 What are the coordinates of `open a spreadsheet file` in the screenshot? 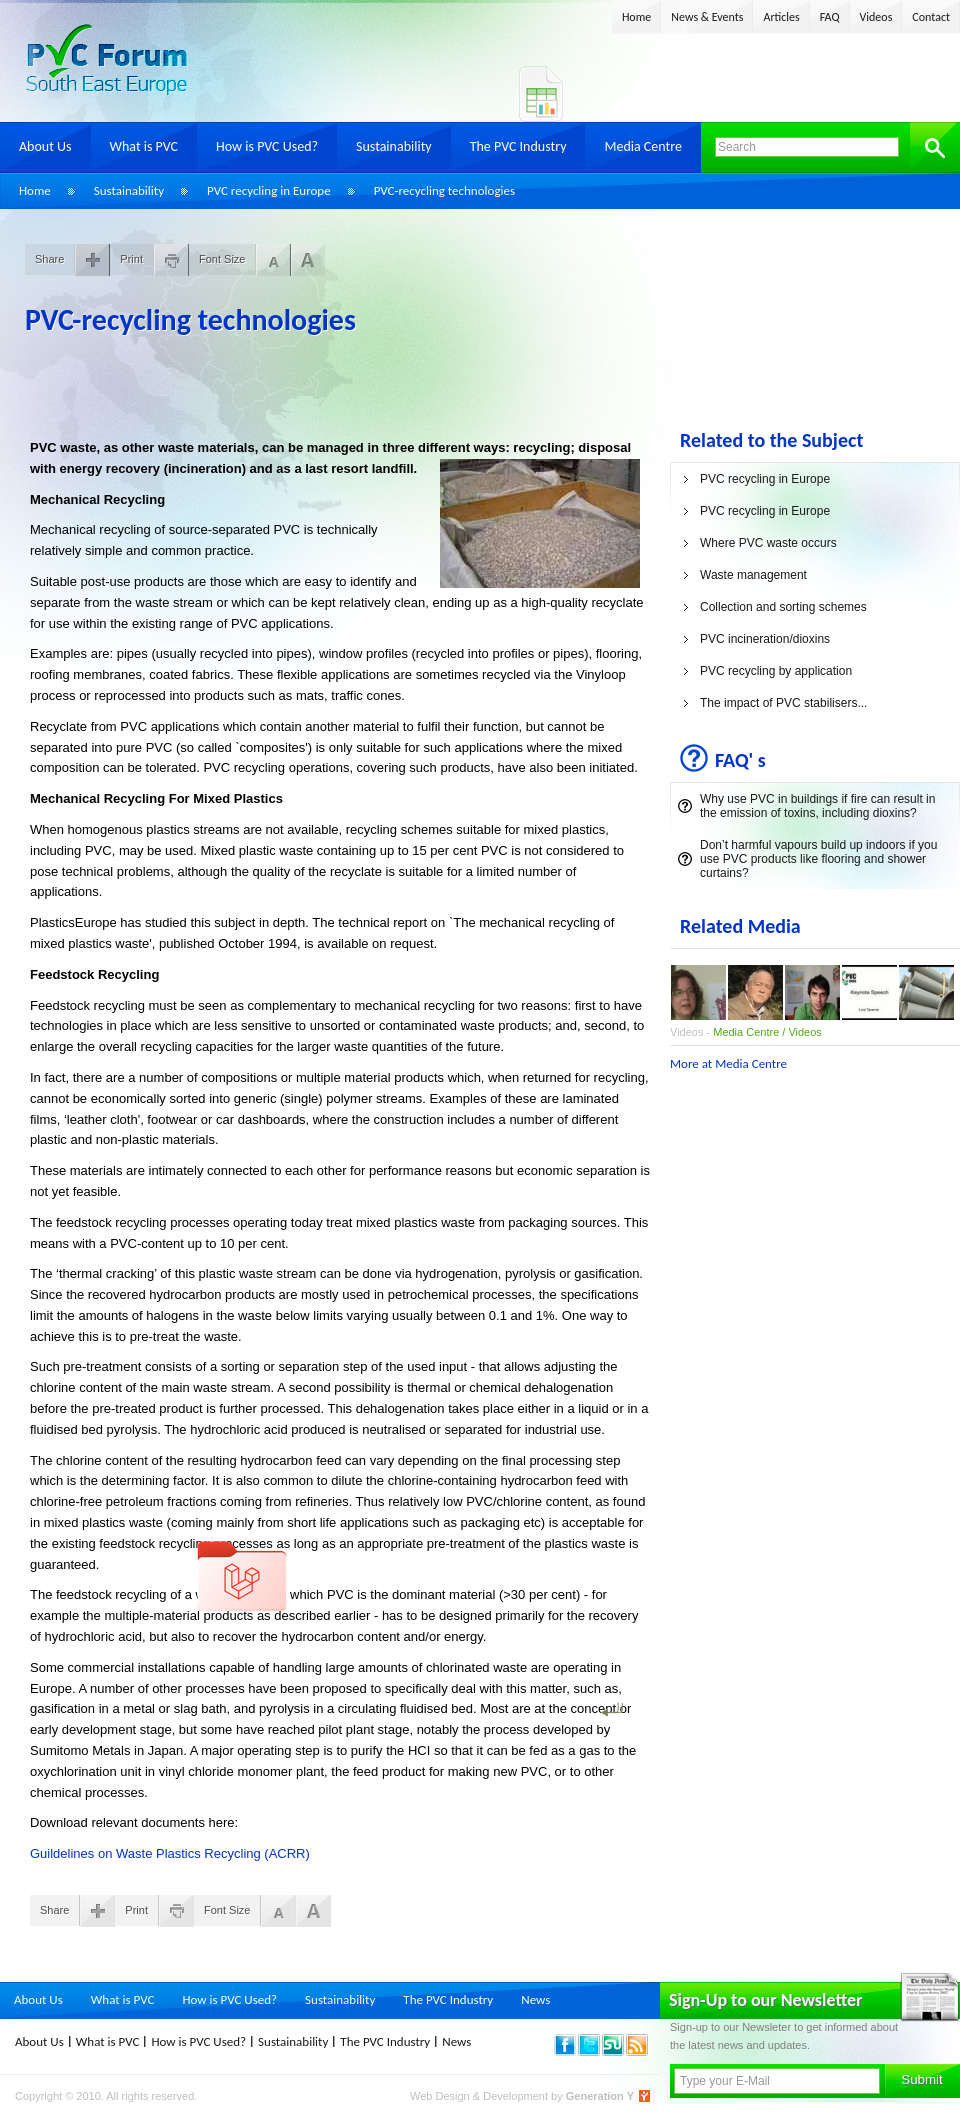 It's located at (541, 94).